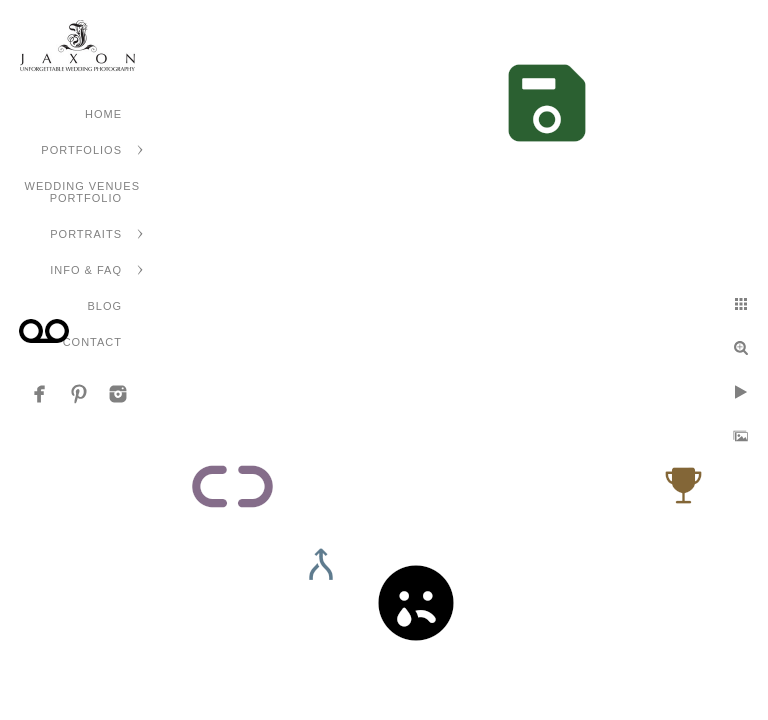  What do you see at coordinates (683, 485) in the screenshot?
I see `view achievements or awards` at bounding box center [683, 485].